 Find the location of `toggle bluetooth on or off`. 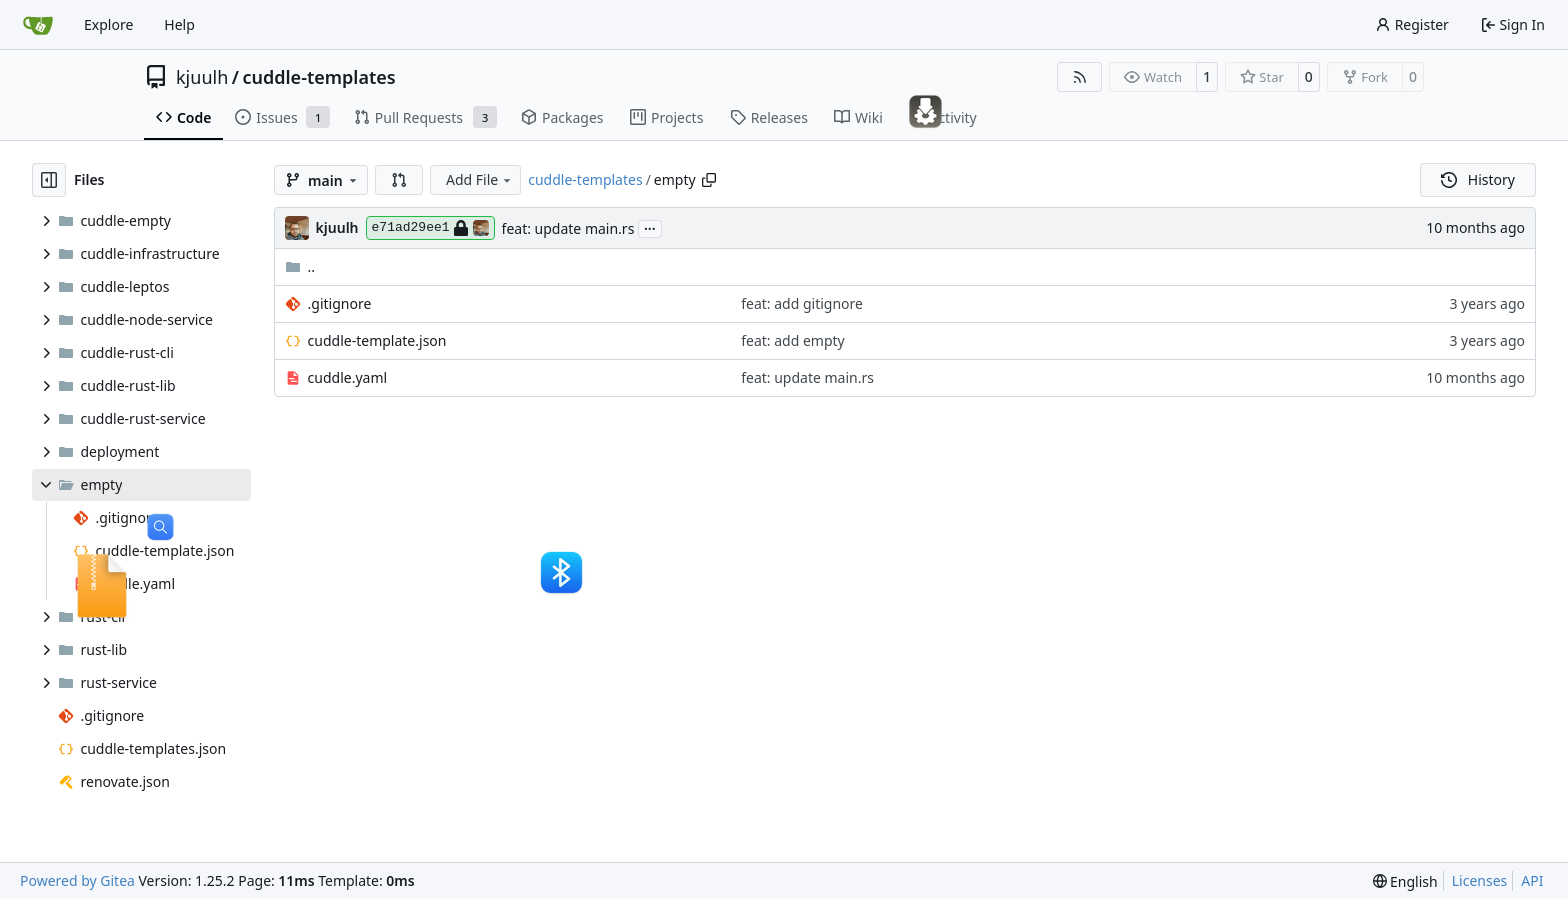

toggle bluetooth on or off is located at coordinates (561, 572).